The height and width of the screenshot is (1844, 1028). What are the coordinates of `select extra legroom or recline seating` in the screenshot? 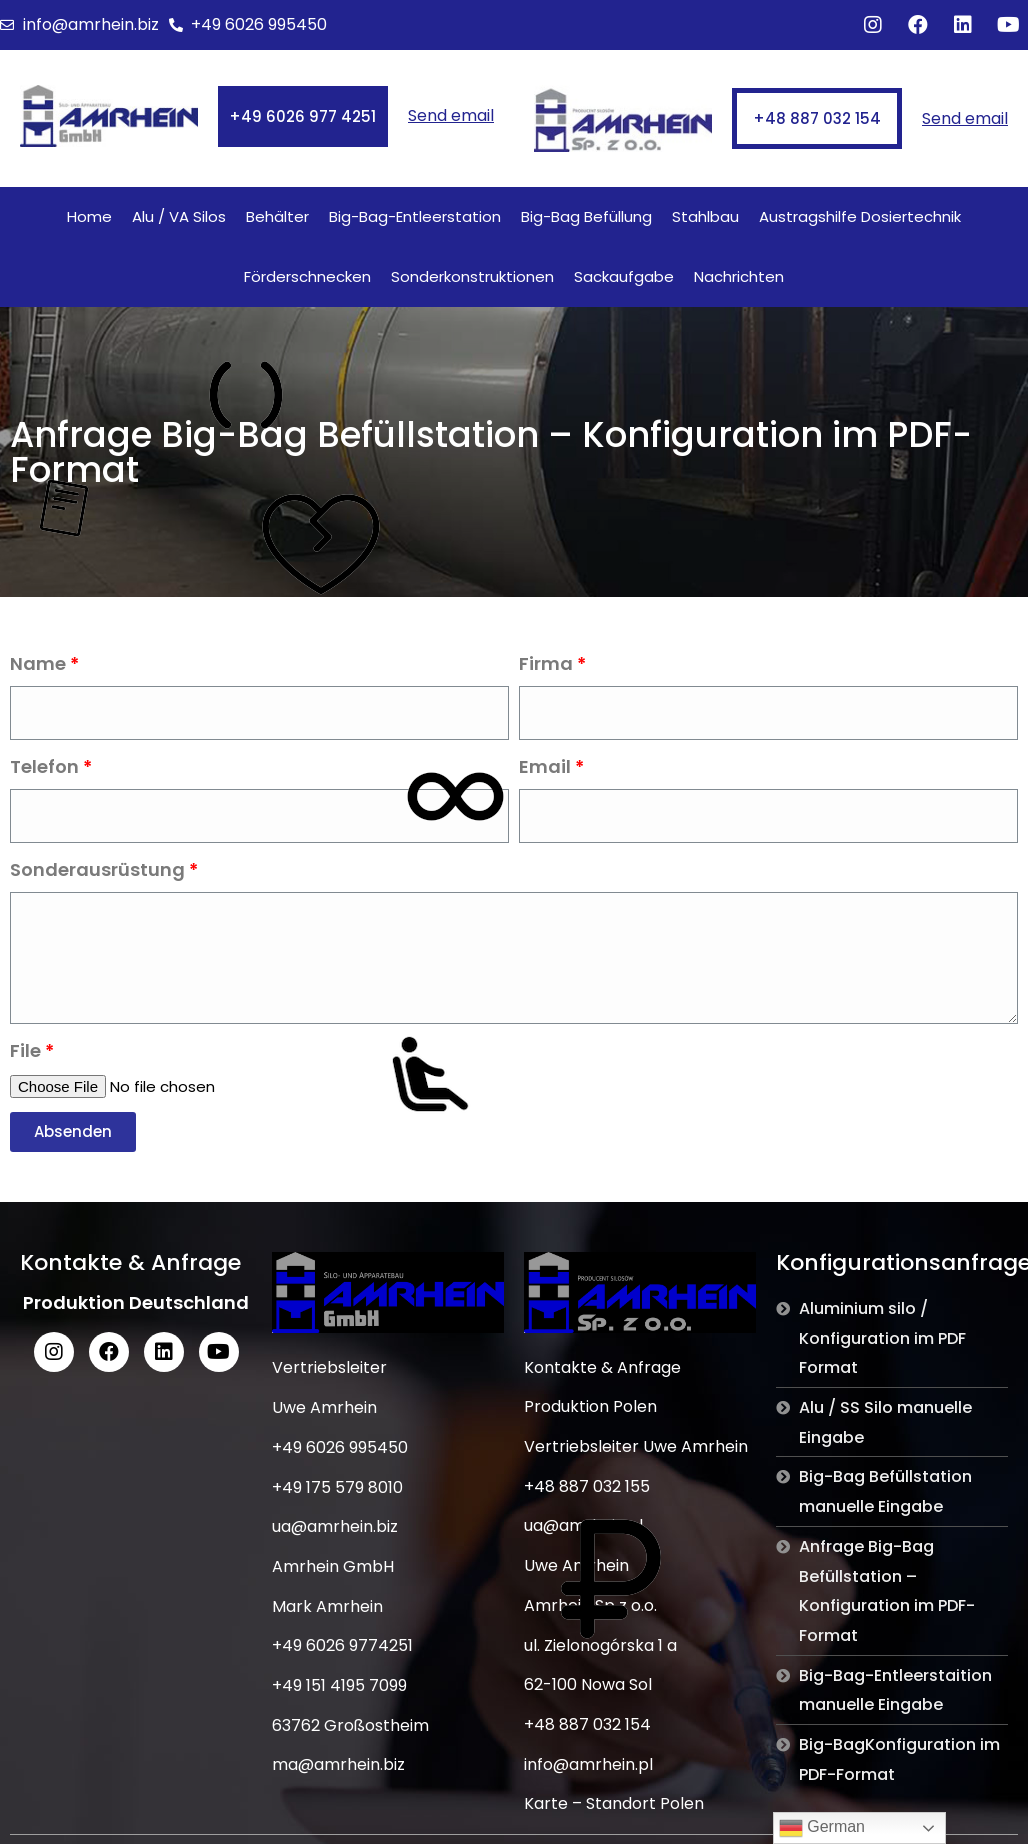 It's located at (431, 1076).